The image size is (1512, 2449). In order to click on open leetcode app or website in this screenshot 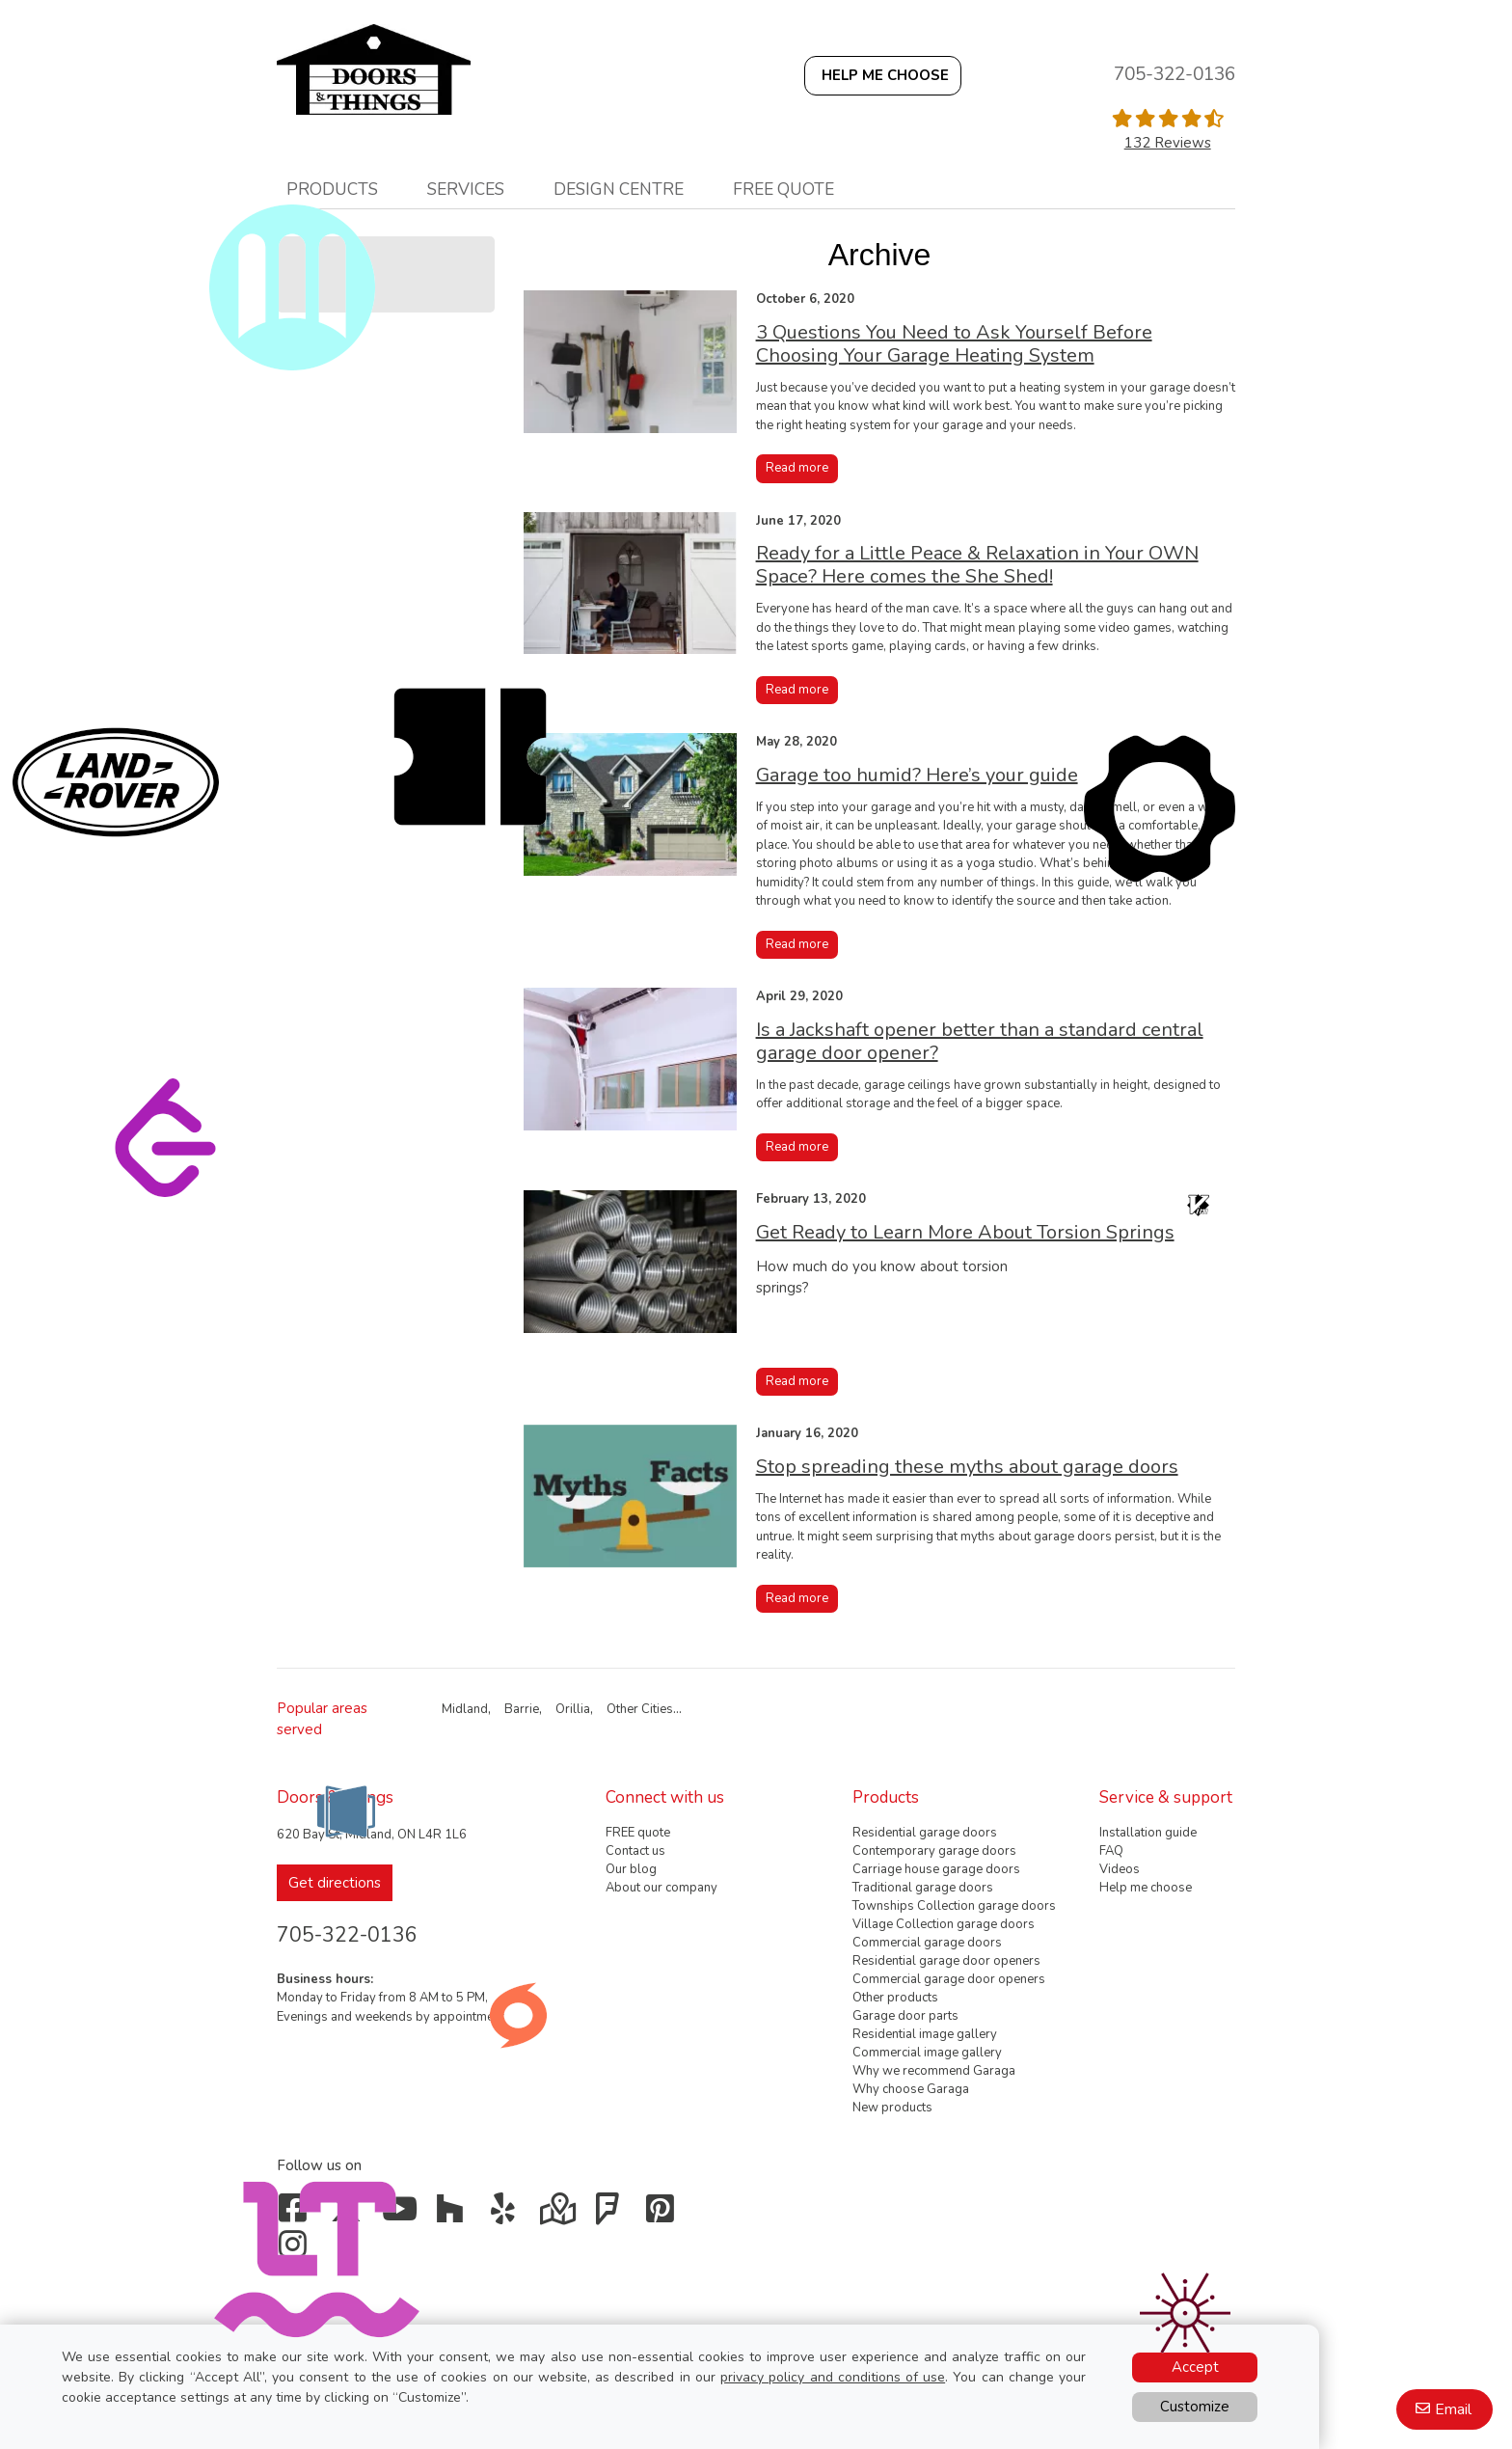, I will do `click(165, 1137)`.